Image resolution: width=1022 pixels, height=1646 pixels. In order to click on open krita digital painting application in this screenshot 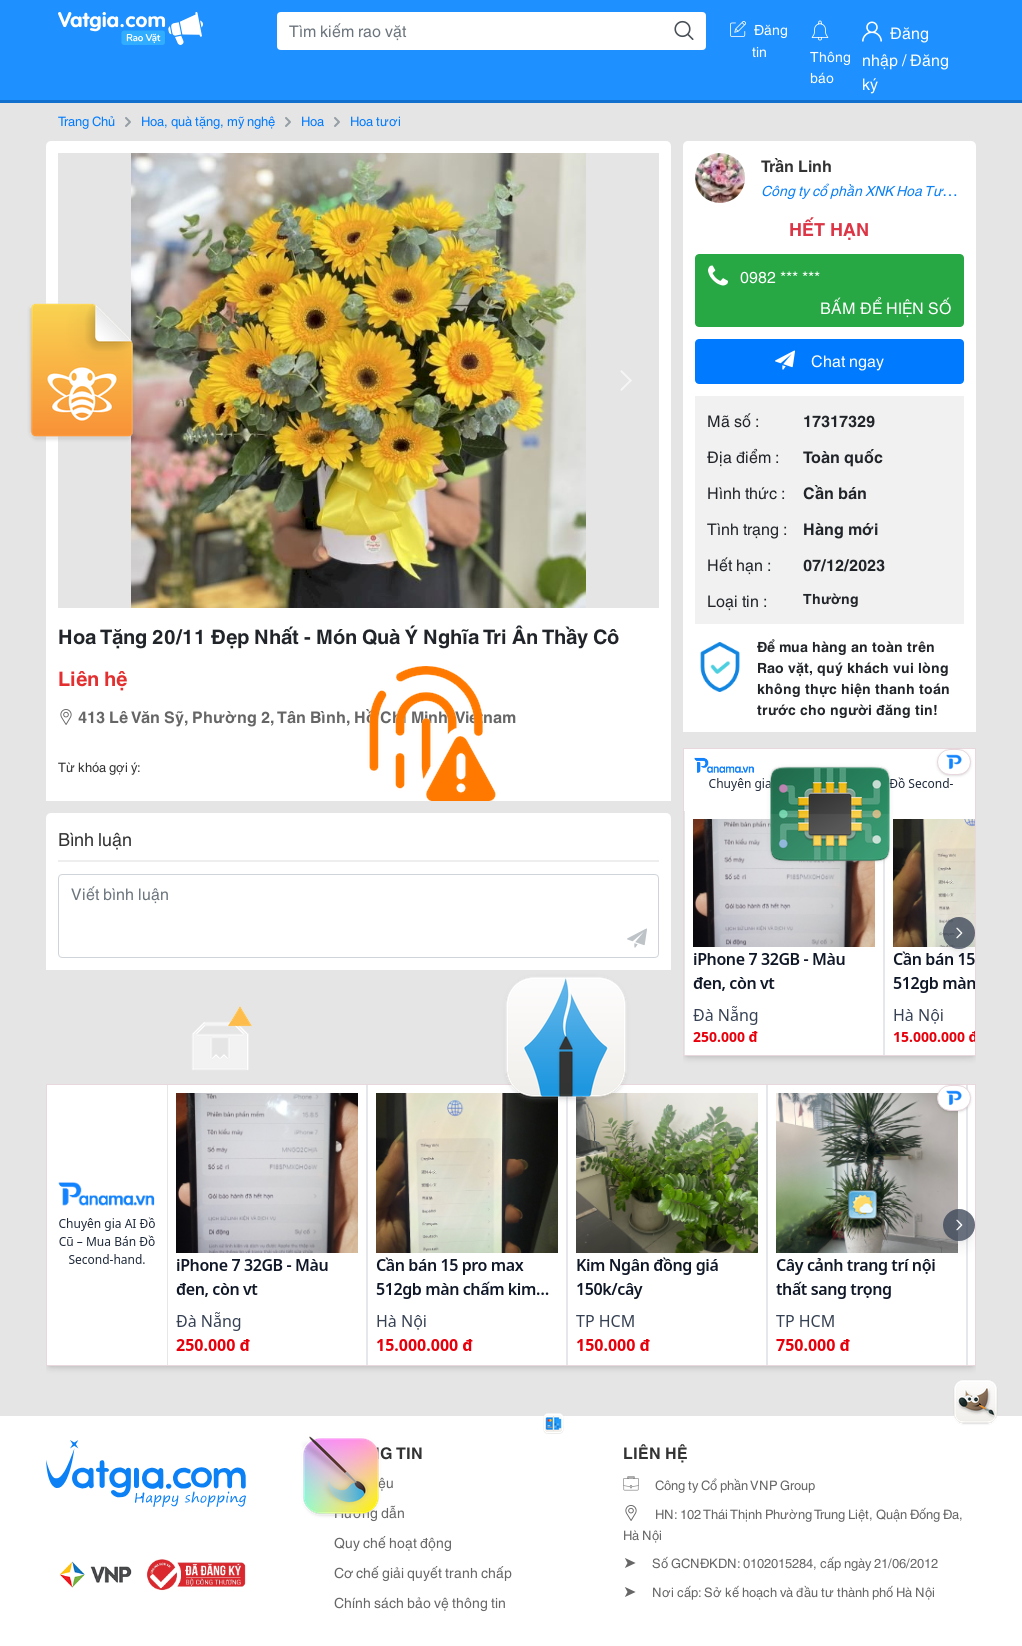, I will do `click(341, 1476)`.